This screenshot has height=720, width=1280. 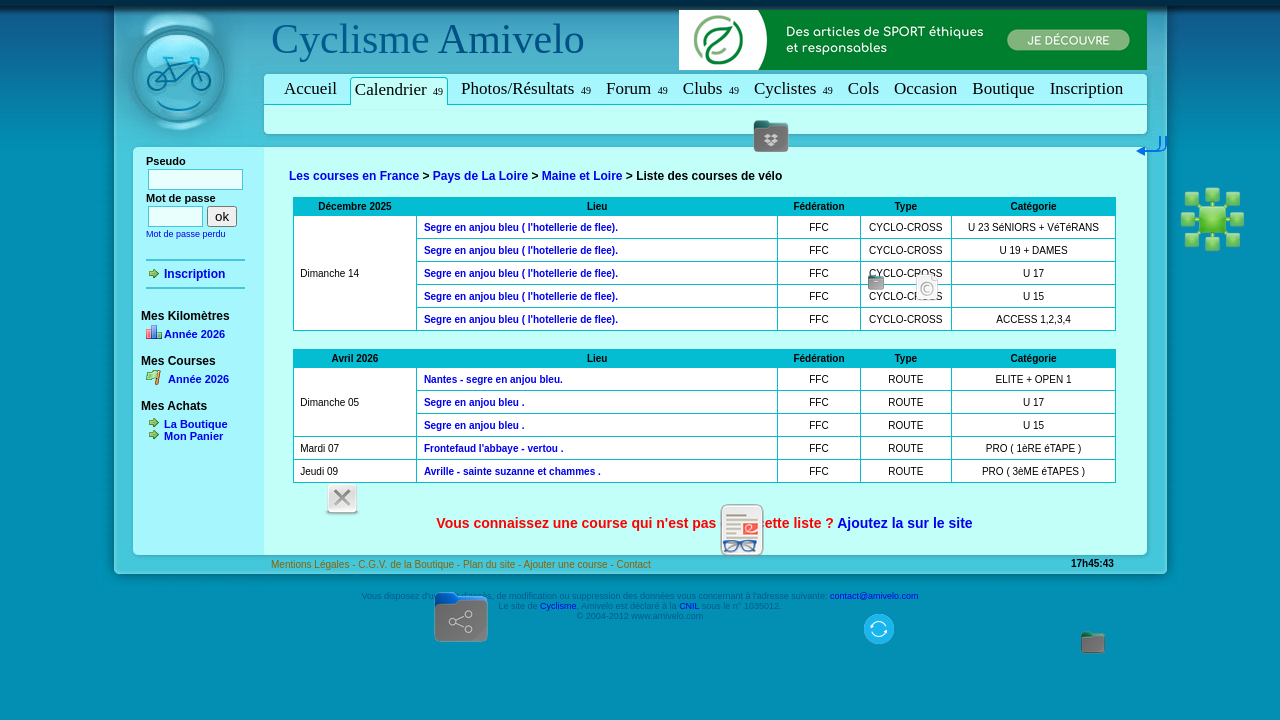 I want to click on indicates a file with copyright protection, so click(x=927, y=287).